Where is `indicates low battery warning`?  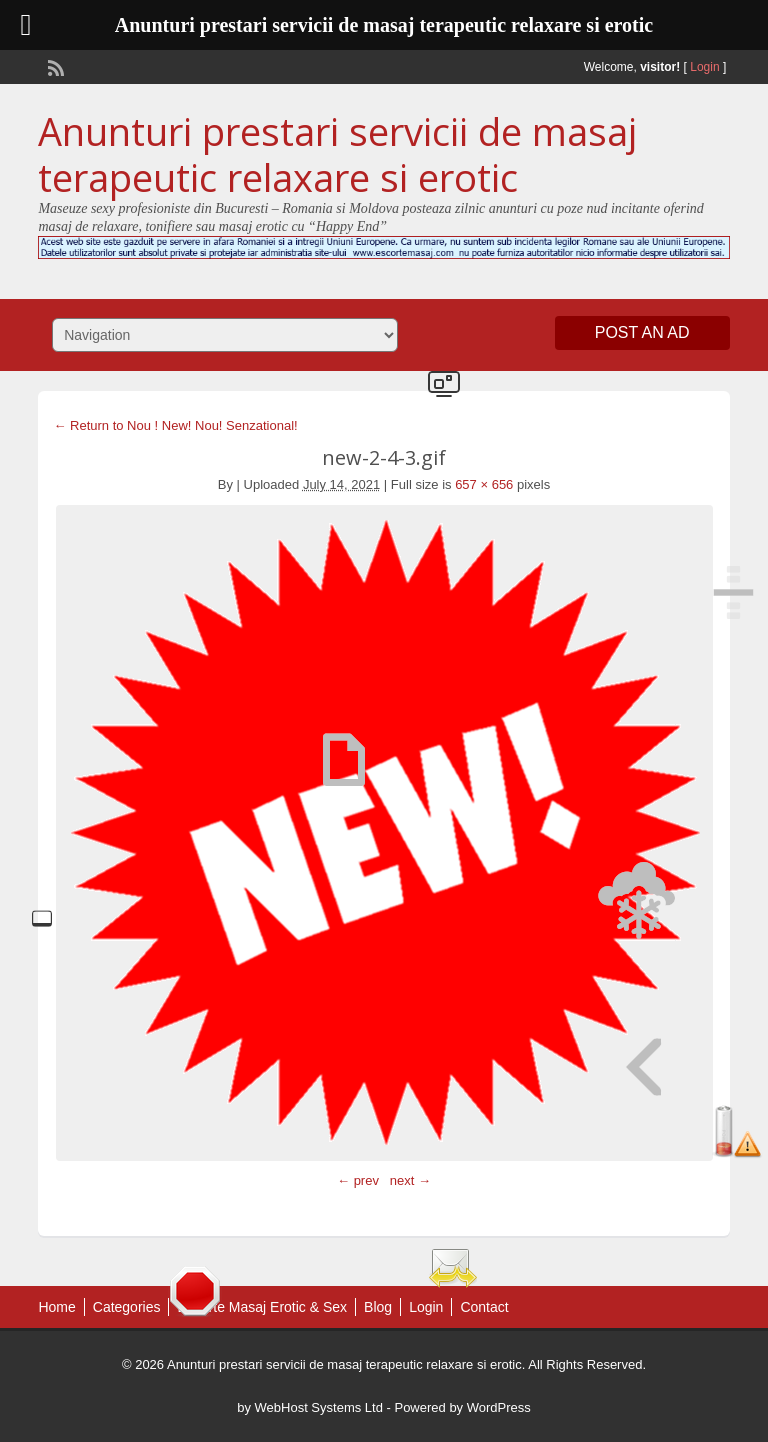
indicates low battery warning is located at coordinates (736, 1132).